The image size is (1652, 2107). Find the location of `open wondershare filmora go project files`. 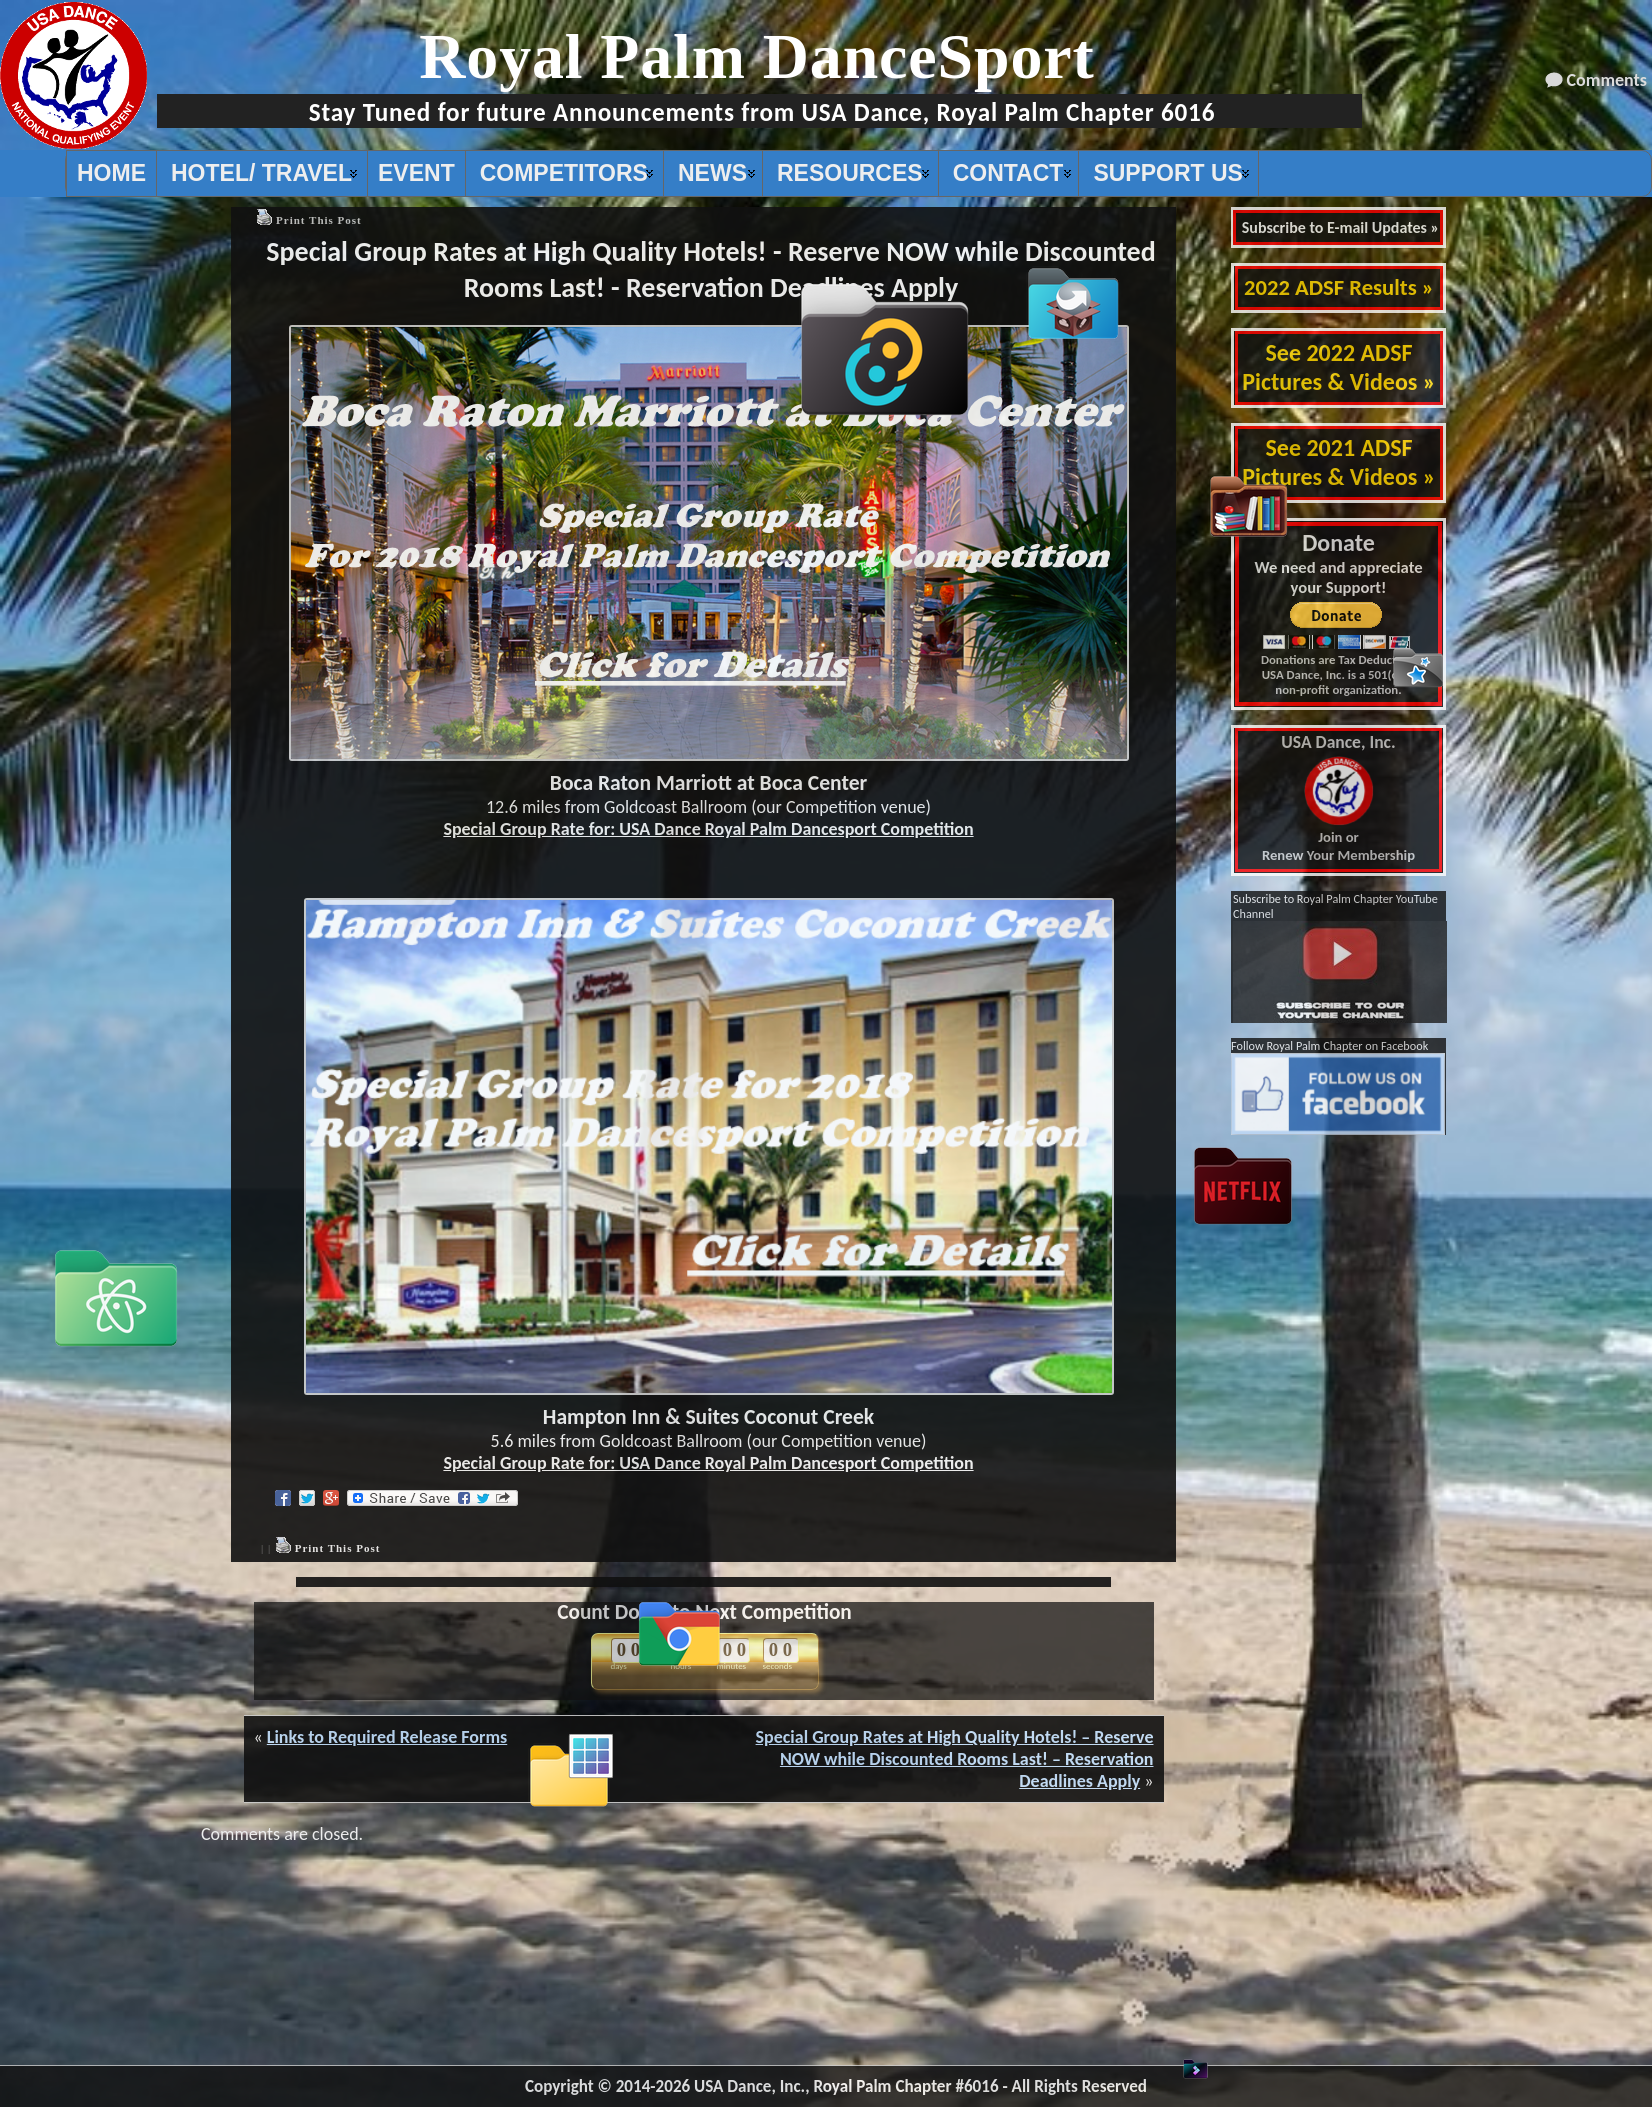

open wondershare filmora go project files is located at coordinates (1195, 2069).